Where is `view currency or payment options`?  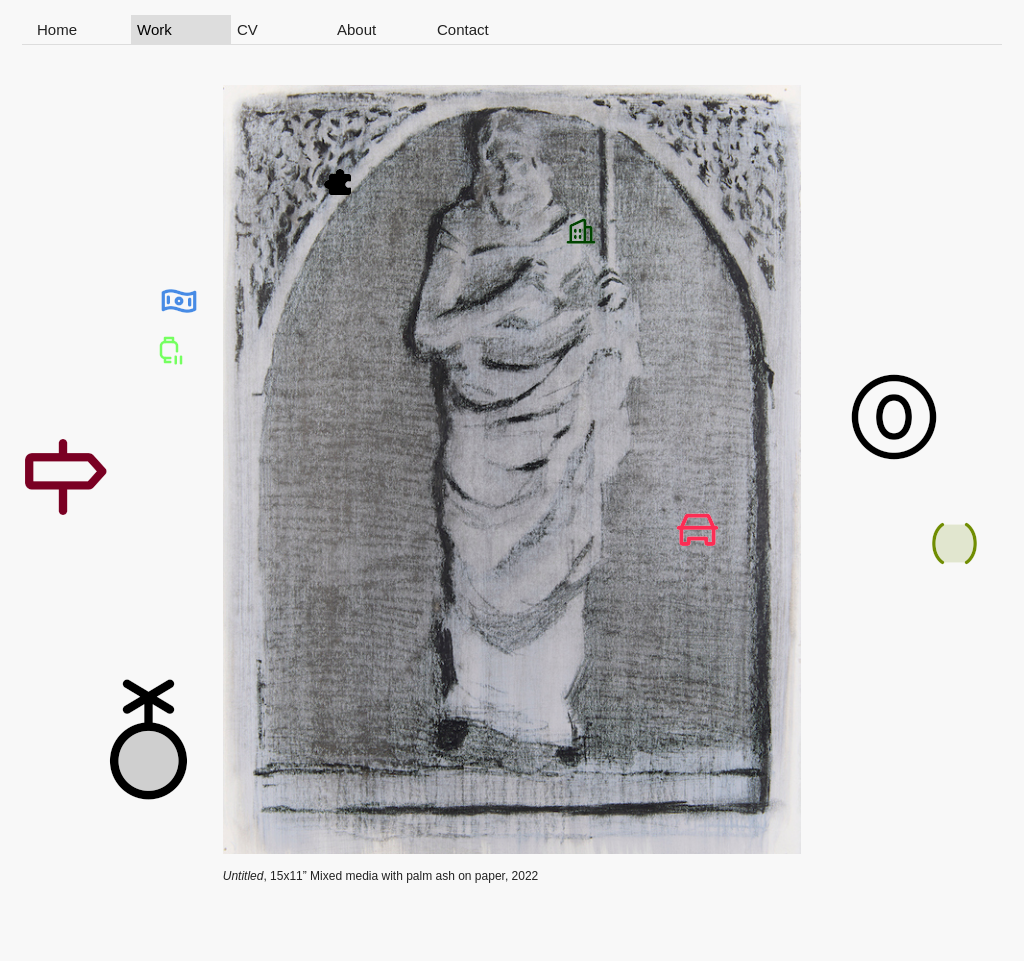 view currency or payment options is located at coordinates (179, 301).